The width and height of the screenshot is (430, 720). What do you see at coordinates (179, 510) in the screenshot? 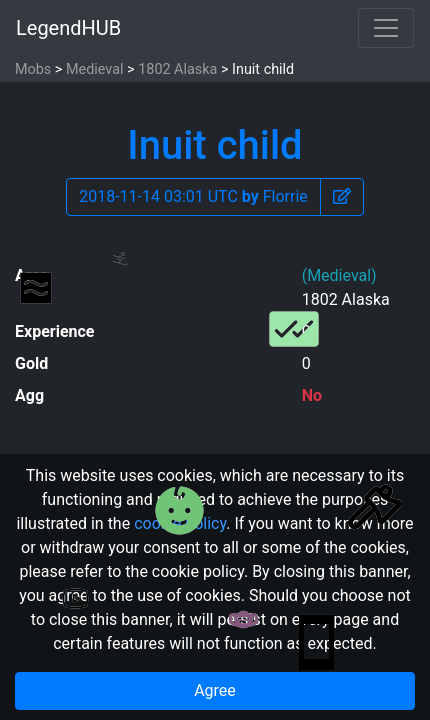
I see `access baby or child-related features` at bounding box center [179, 510].